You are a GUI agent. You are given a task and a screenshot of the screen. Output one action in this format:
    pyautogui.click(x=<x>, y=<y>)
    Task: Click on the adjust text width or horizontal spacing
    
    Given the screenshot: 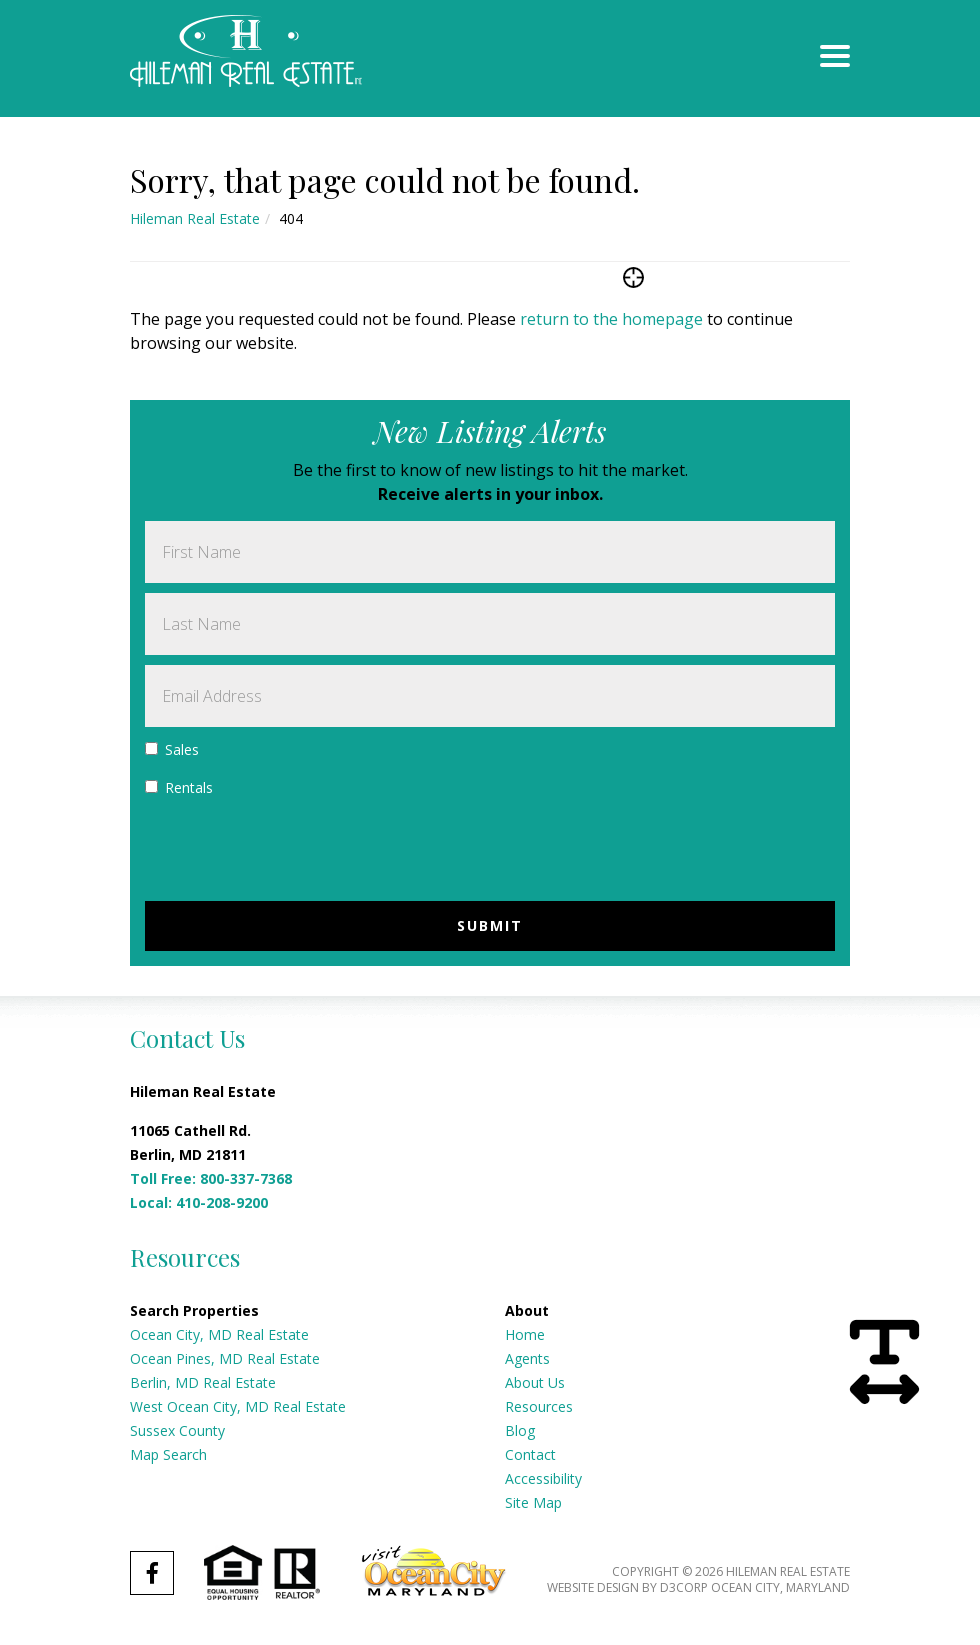 What is the action you would take?
    pyautogui.click(x=884, y=1359)
    